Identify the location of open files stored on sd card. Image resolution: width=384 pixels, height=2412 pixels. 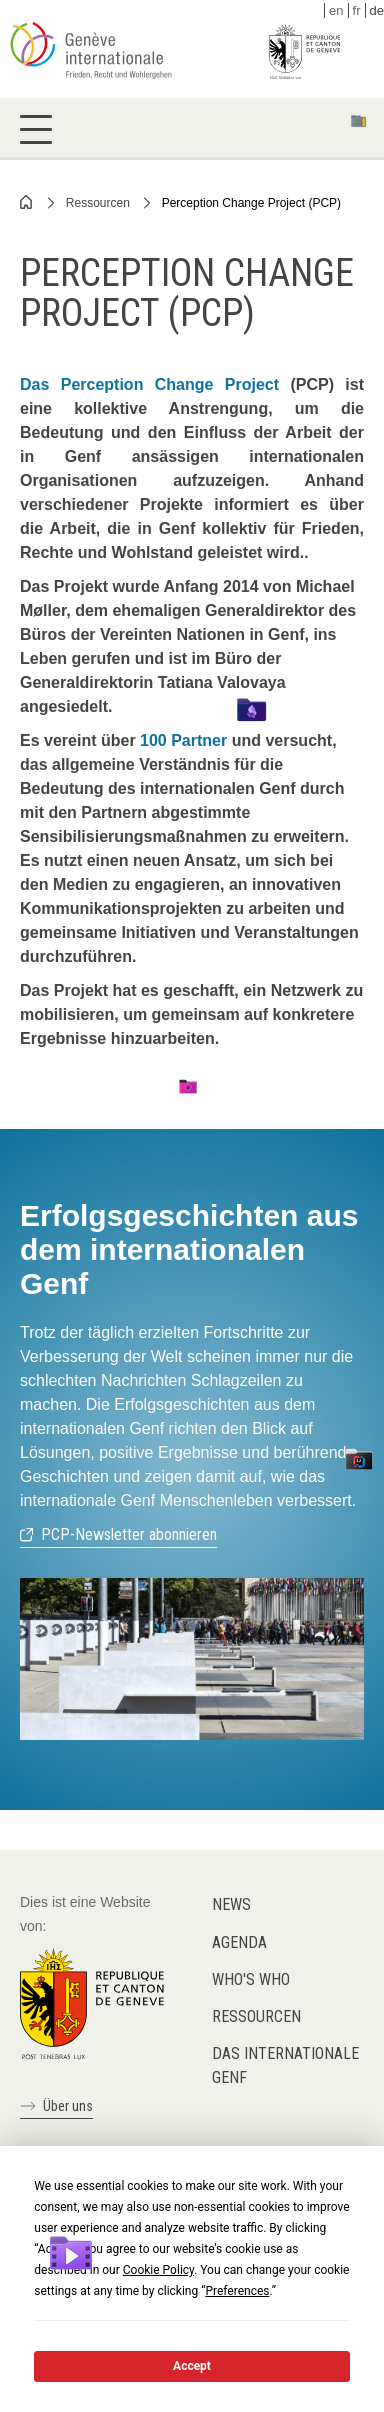
(358, 121).